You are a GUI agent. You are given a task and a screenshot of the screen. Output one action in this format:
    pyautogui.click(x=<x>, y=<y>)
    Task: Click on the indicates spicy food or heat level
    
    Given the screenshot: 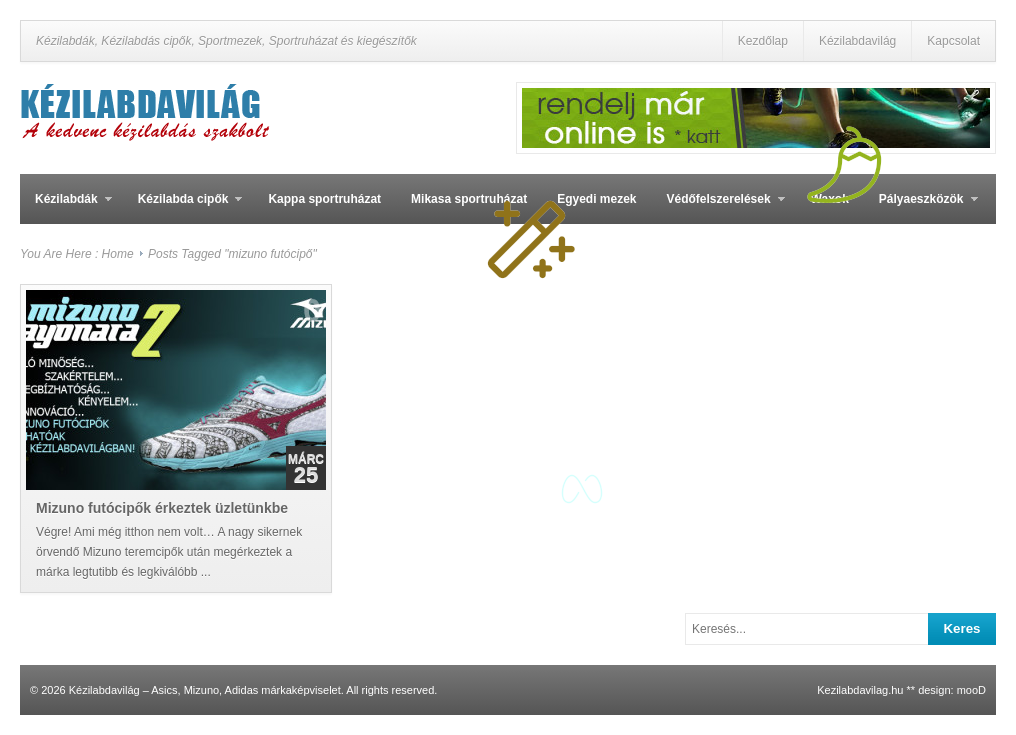 What is the action you would take?
    pyautogui.click(x=848, y=167)
    